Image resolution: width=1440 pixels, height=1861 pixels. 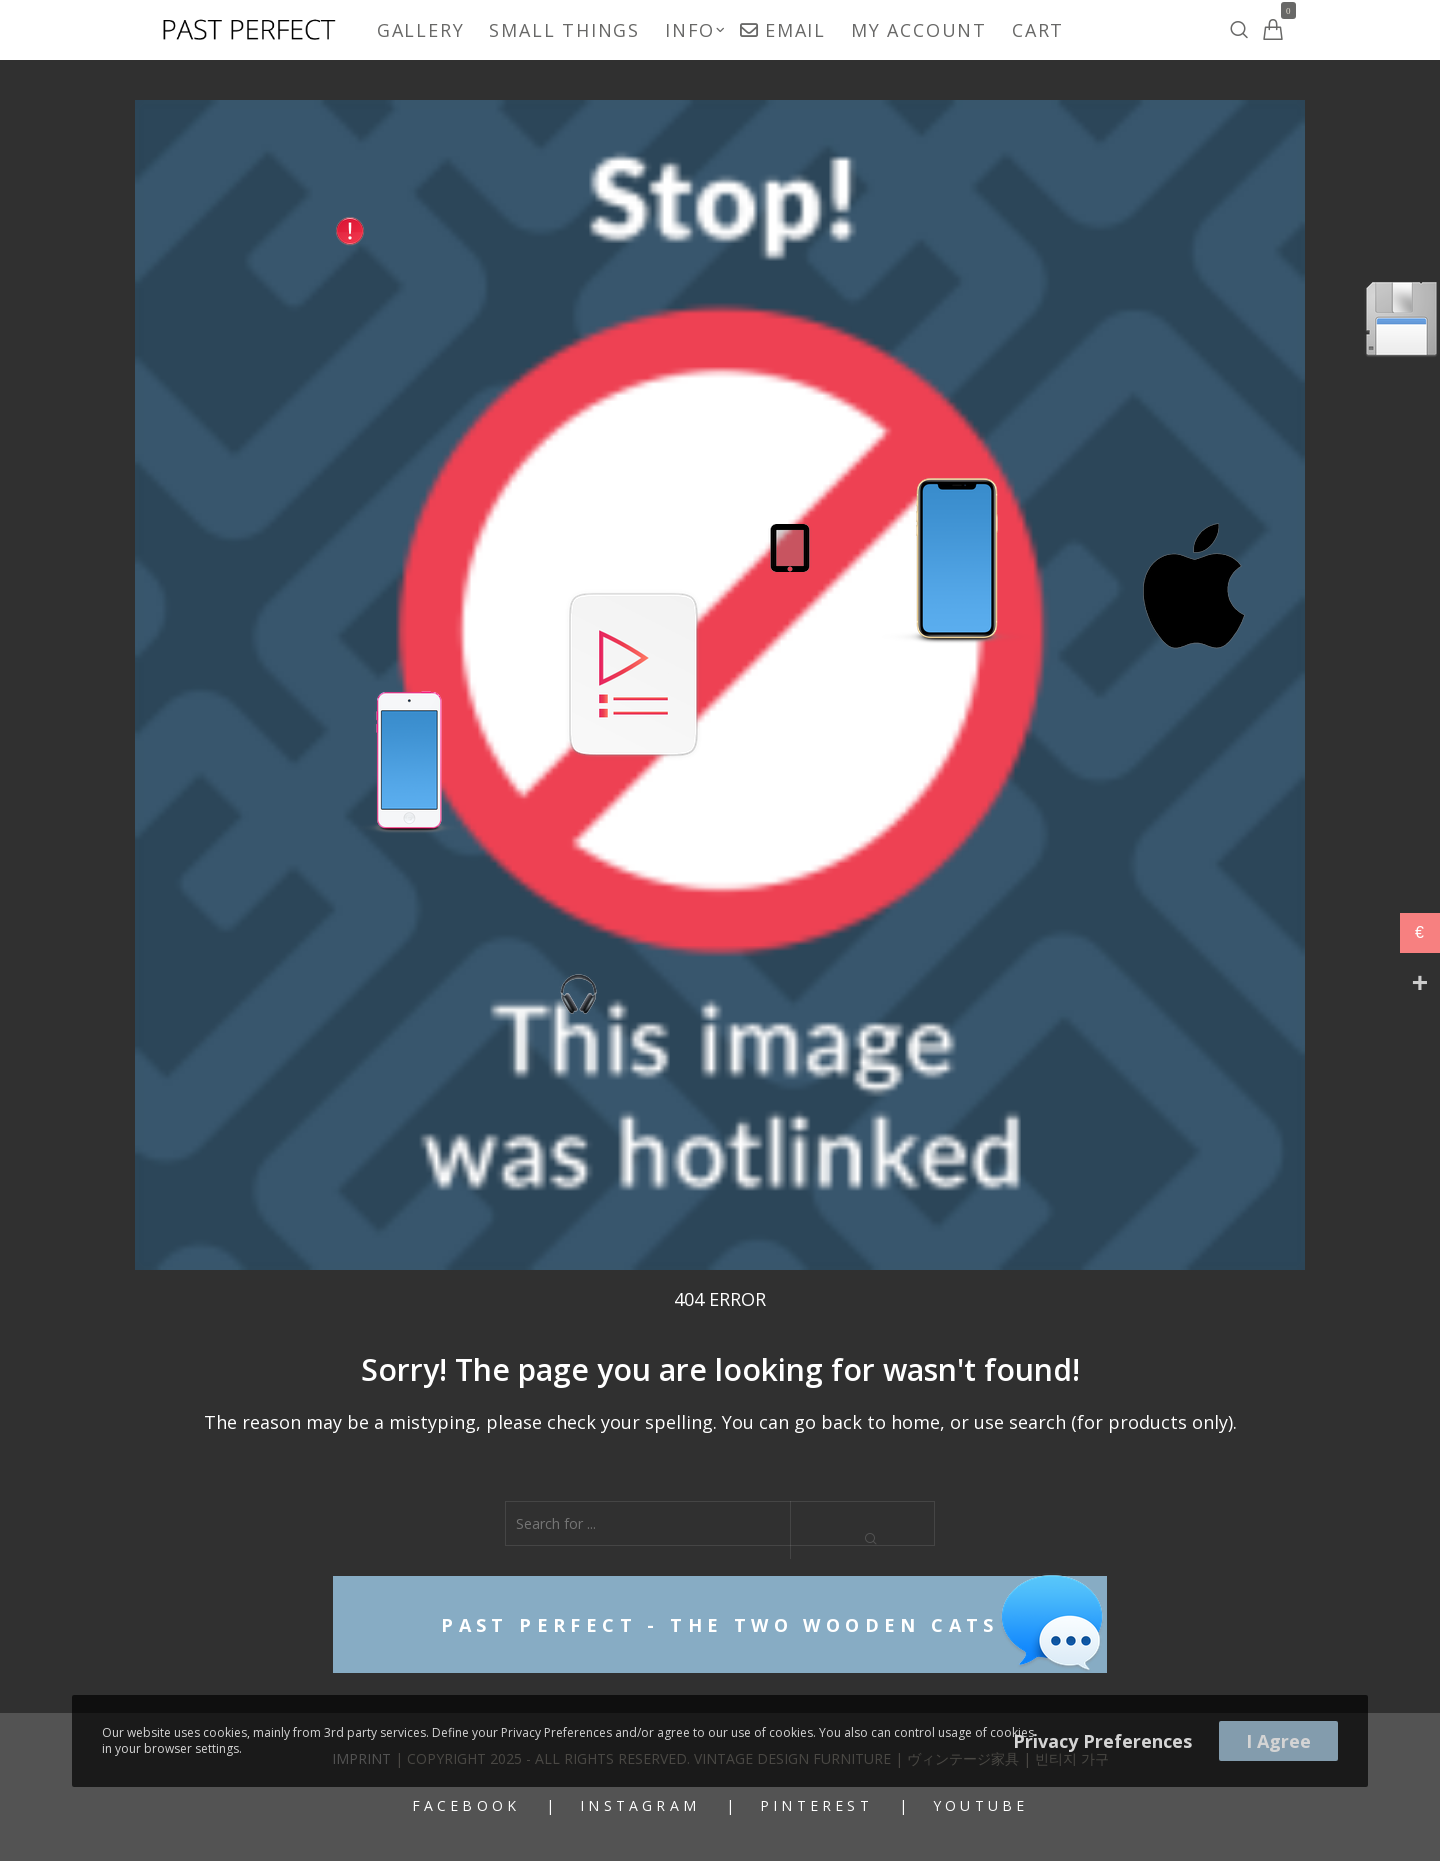 What do you see at coordinates (1401, 319) in the screenshot?
I see `magneto-optical disk drive or storage device` at bounding box center [1401, 319].